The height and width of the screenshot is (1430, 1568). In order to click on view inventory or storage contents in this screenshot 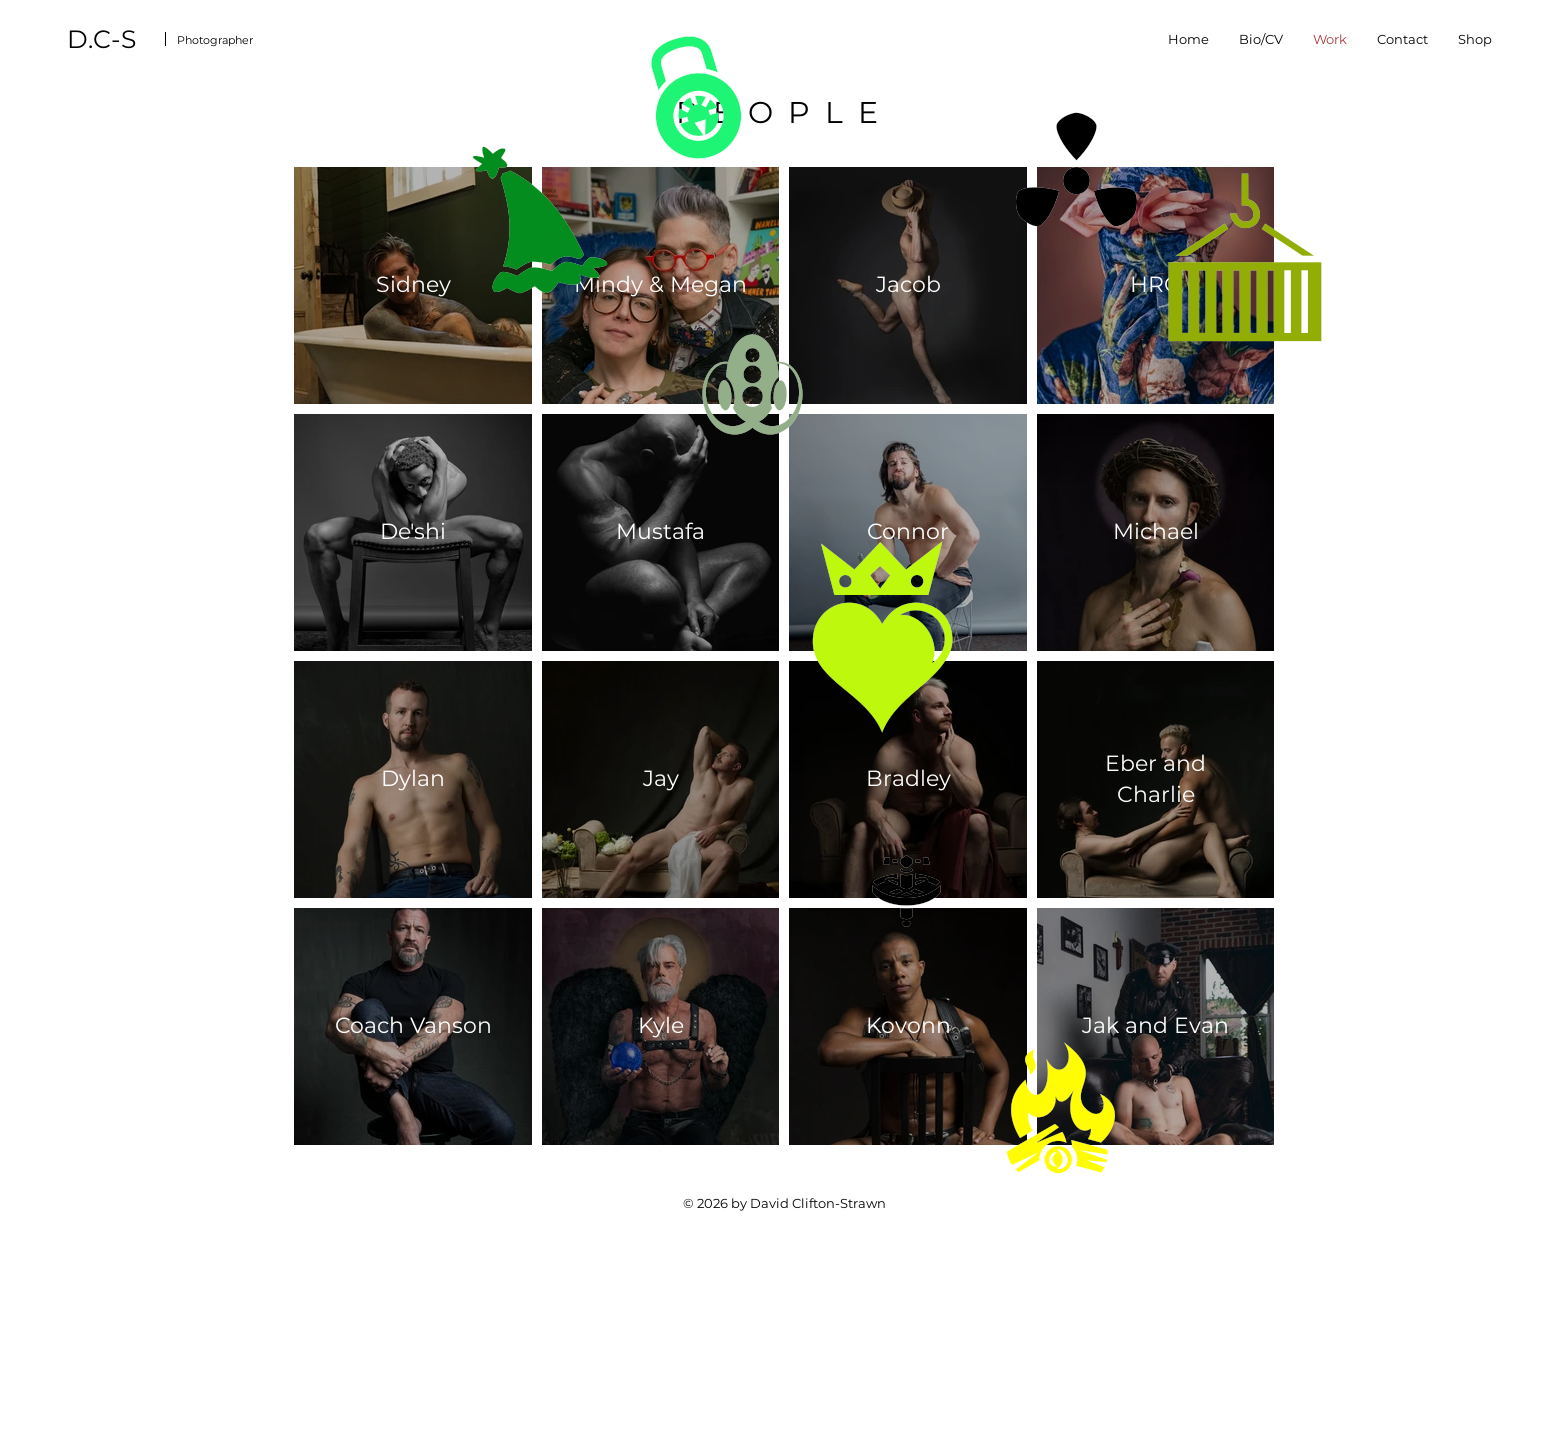, I will do `click(1245, 259)`.